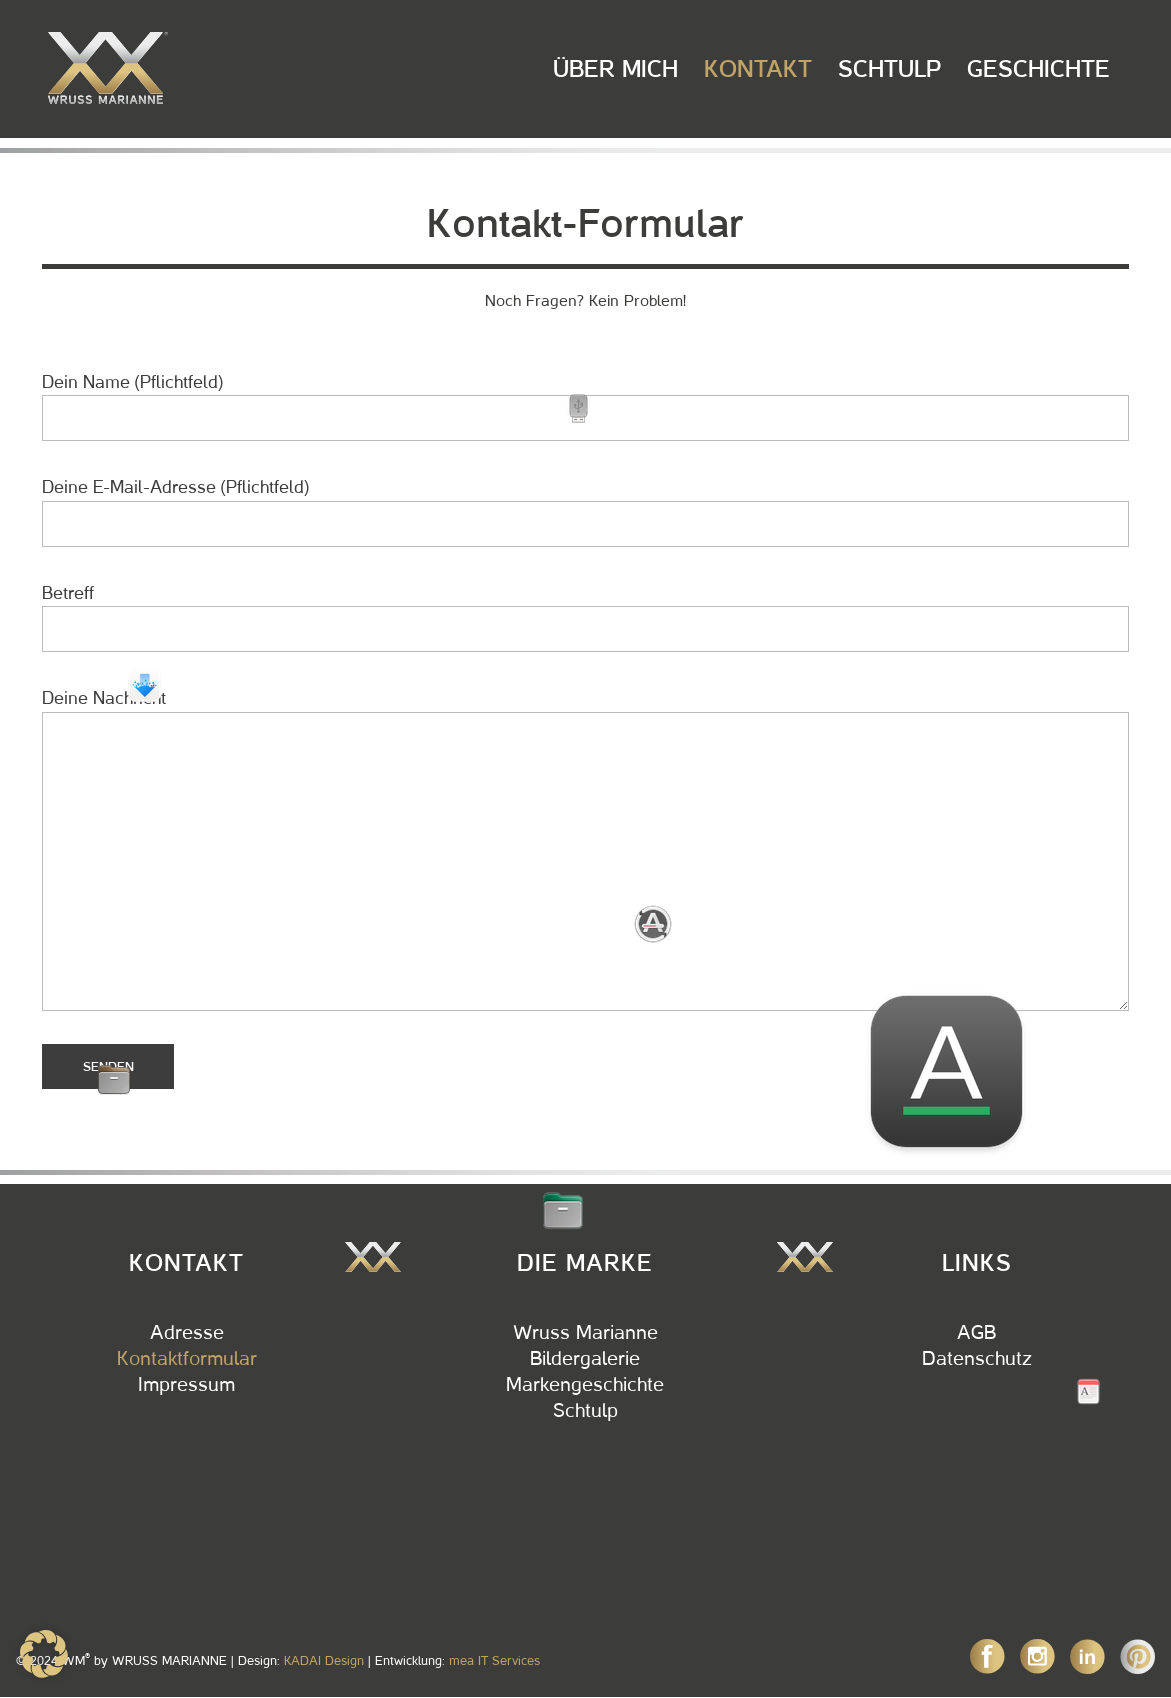  What do you see at coordinates (653, 924) in the screenshot?
I see `open the system software update application` at bounding box center [653, 924].